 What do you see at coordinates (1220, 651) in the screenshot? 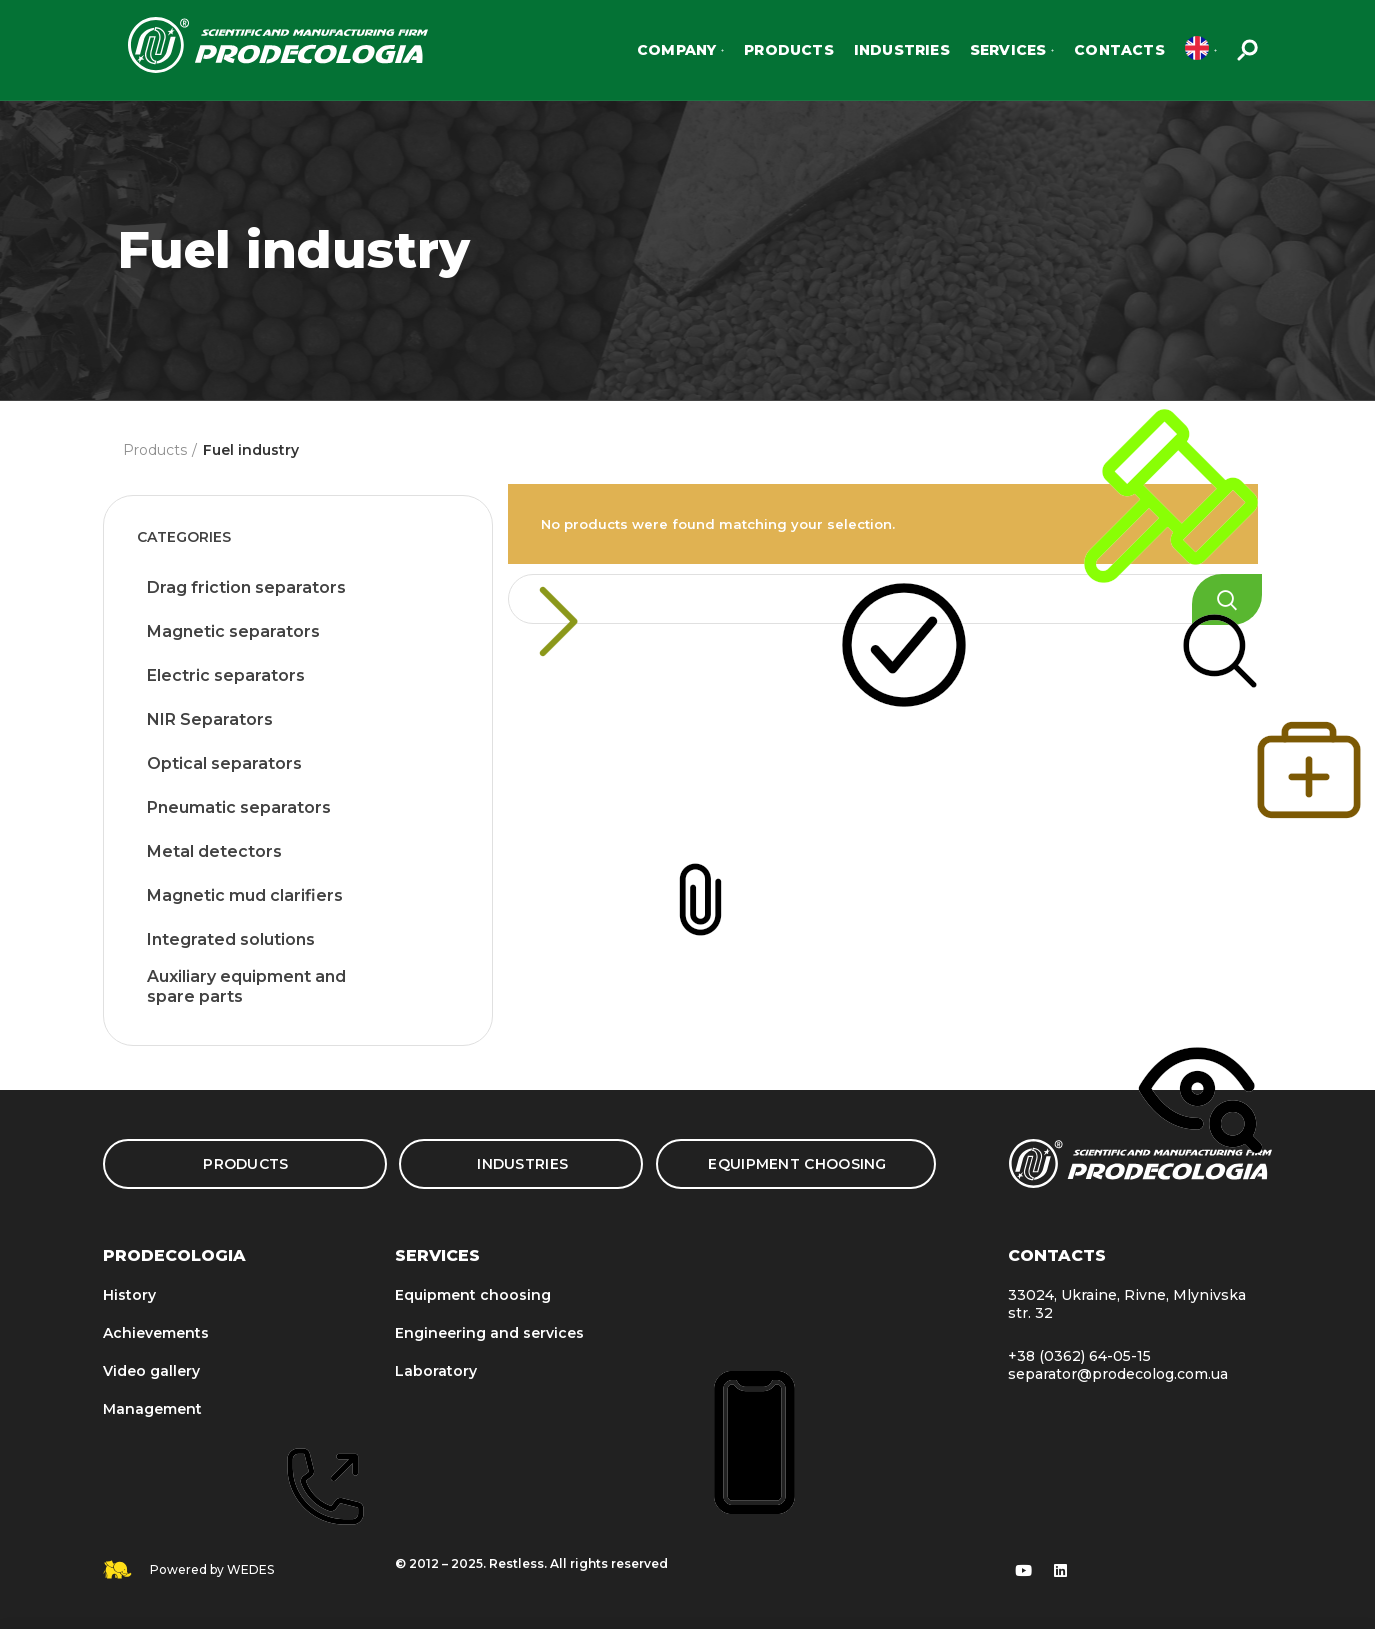
I see `search for content` at bounding box center [1220, 651].